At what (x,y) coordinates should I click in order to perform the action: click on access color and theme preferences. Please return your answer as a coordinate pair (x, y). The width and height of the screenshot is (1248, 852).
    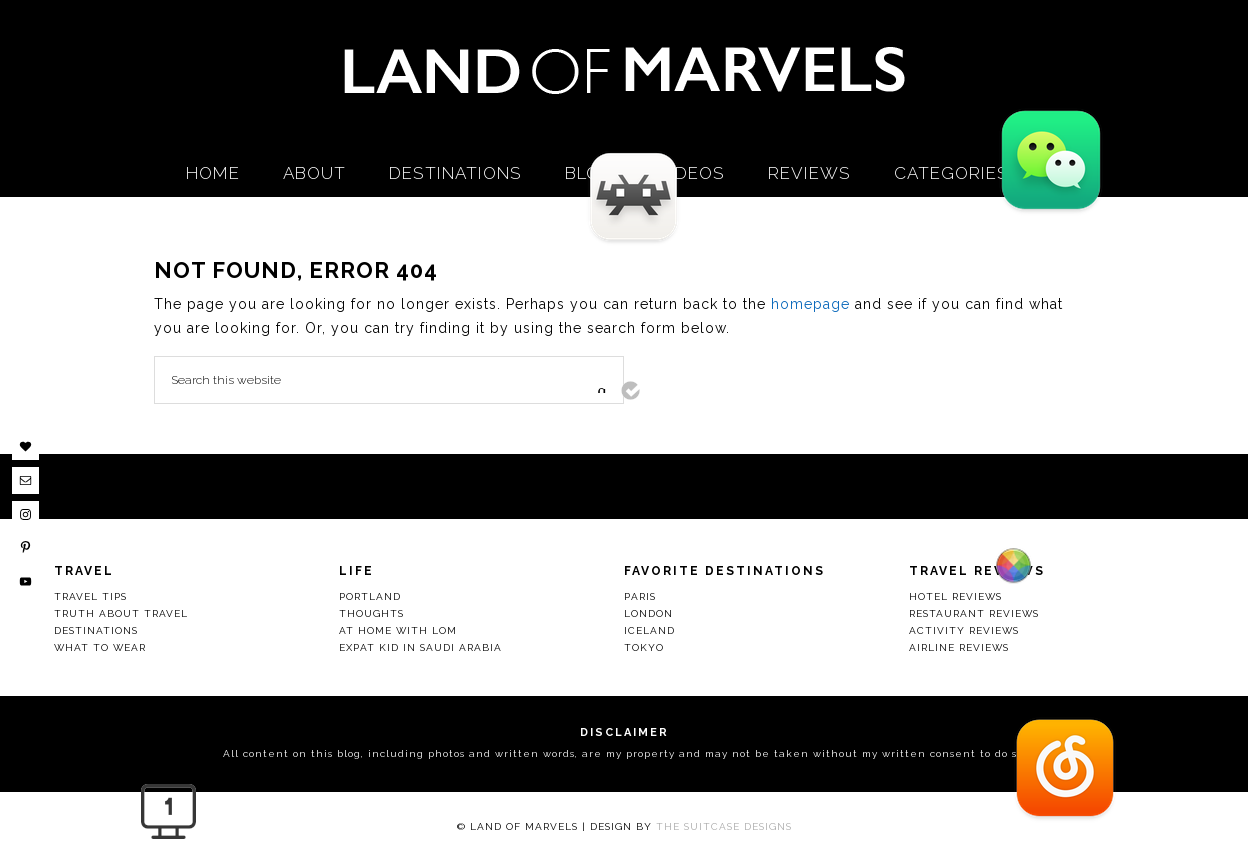
    Looking at the image, I should click on (1013, 565).